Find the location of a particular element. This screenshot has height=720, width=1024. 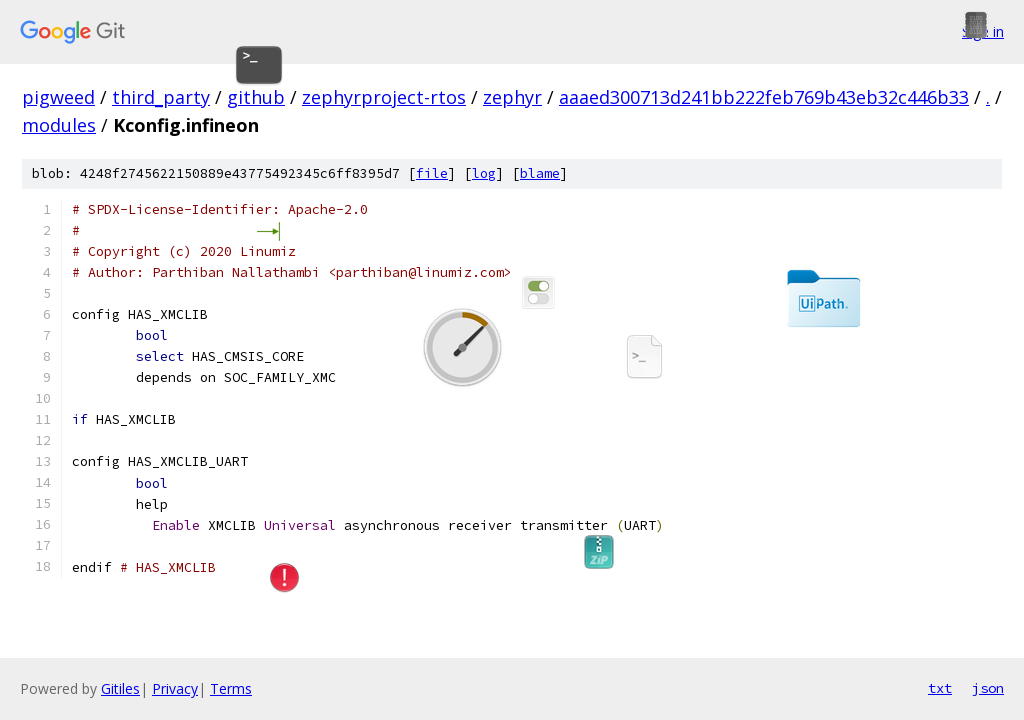

open system settings or preferences is located at coordinates (538, 292).